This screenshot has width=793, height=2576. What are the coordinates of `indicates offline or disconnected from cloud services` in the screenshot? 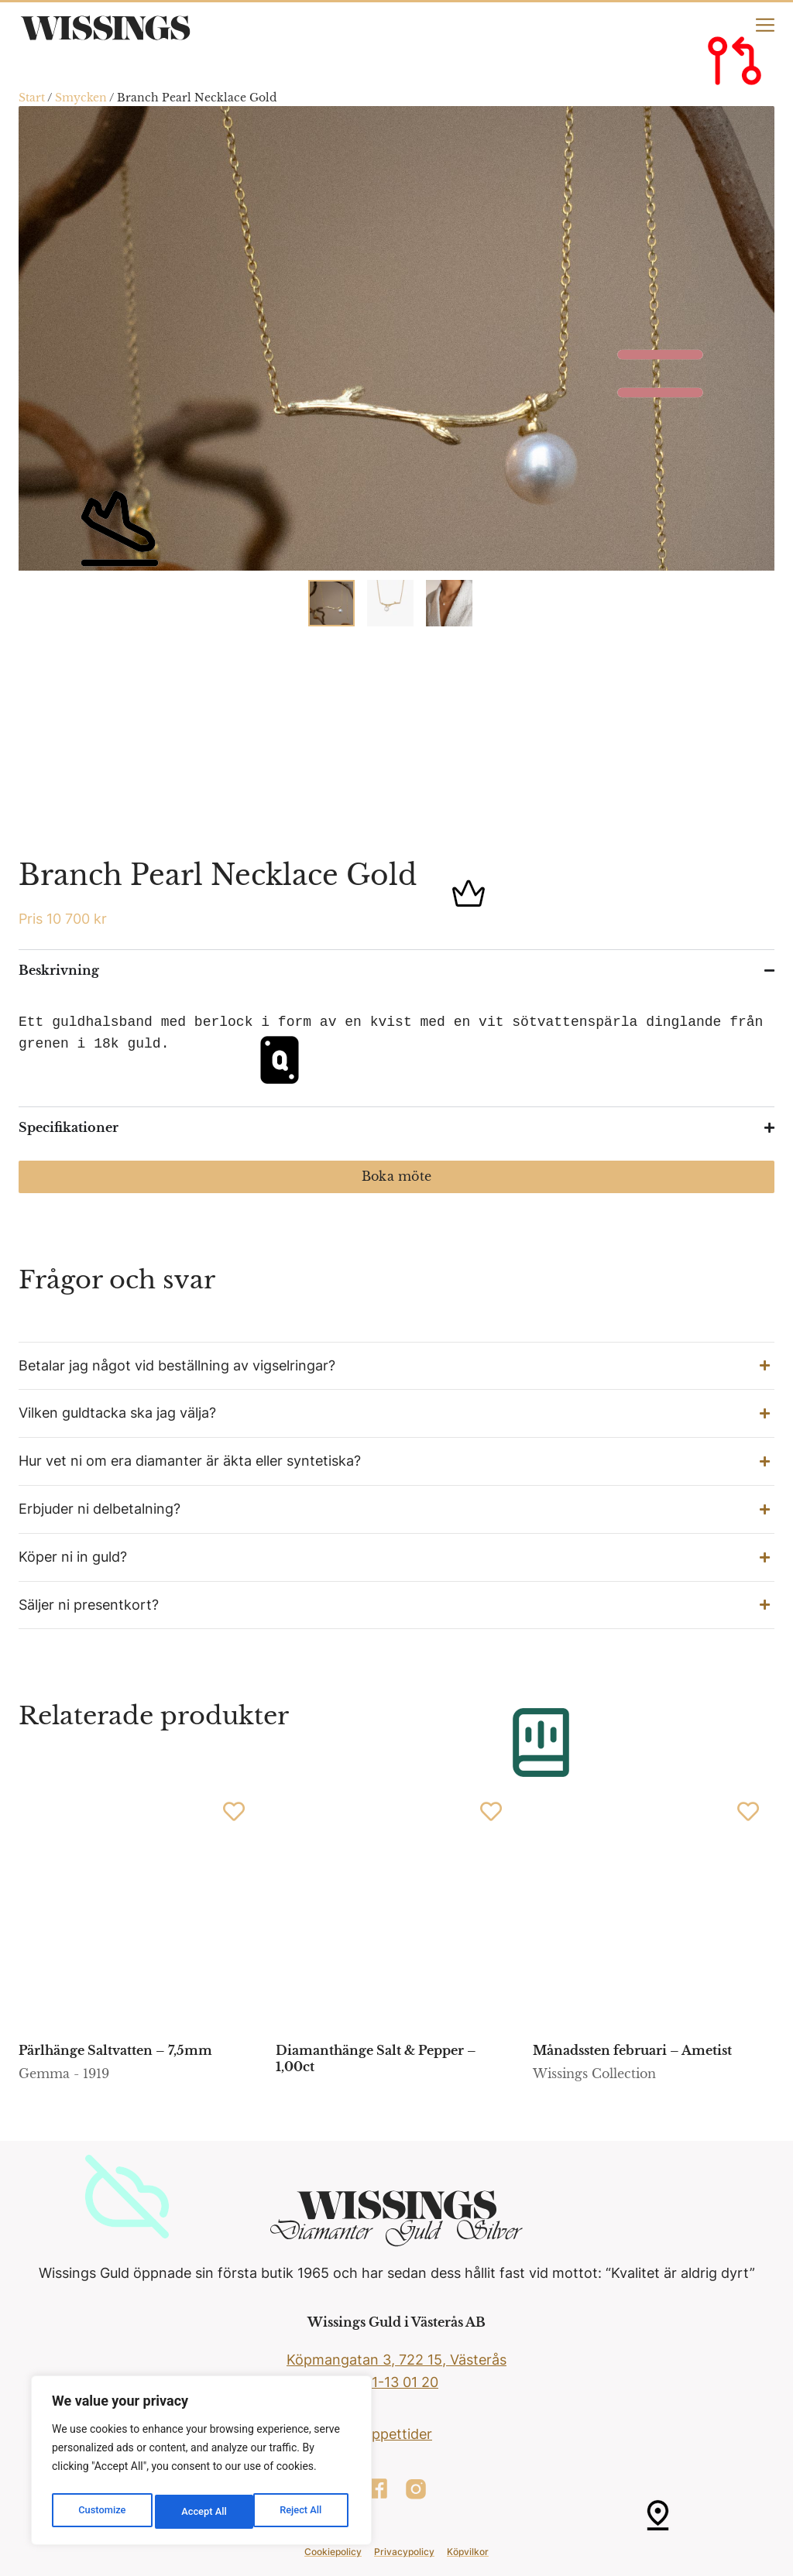 It's located at (127, 2197).